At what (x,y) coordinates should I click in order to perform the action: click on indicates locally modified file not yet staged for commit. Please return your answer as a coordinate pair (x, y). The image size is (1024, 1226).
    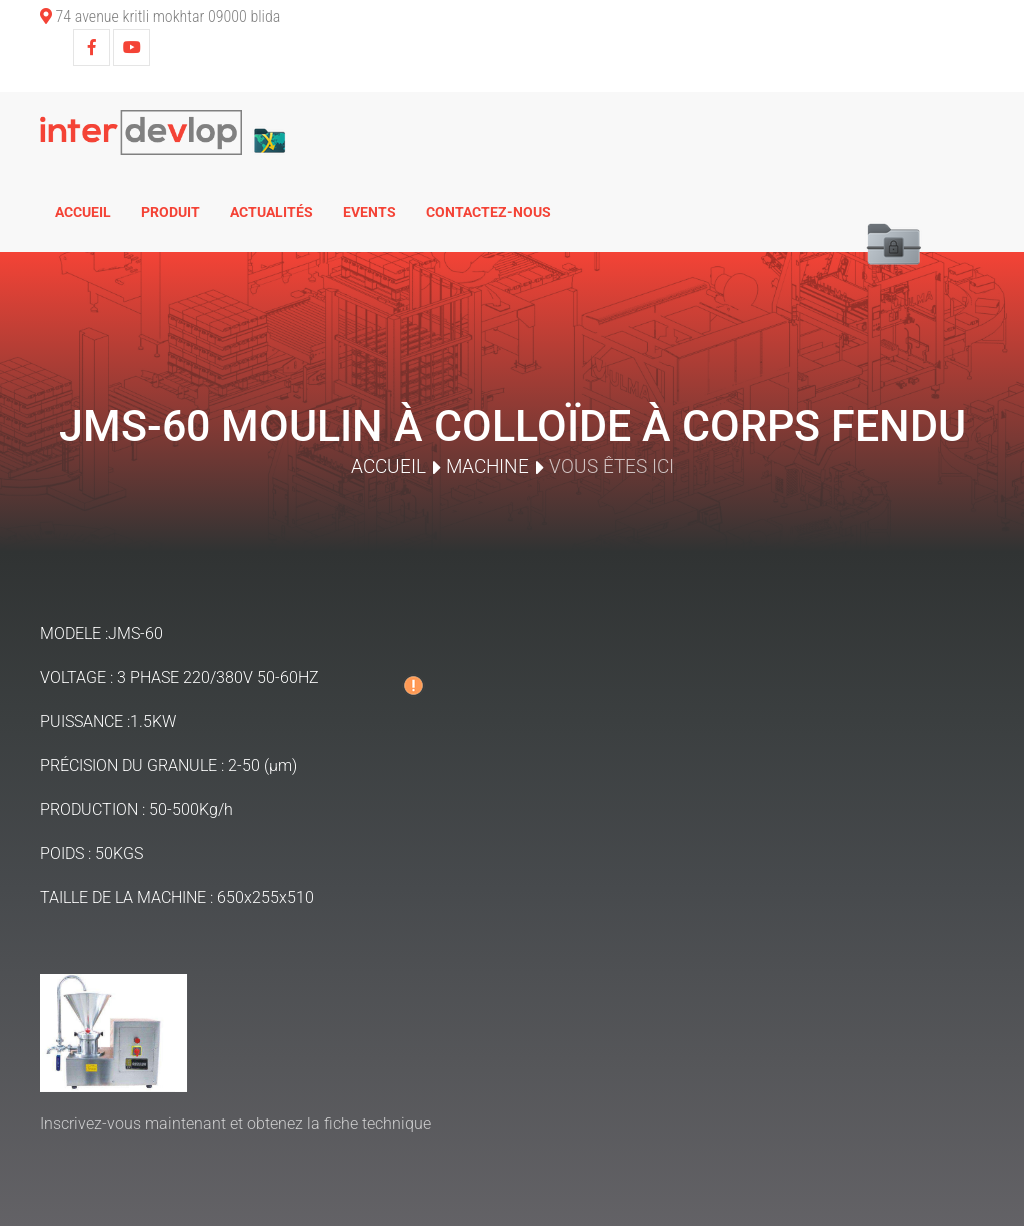
    Looking at the image, I should click on (413, 685).